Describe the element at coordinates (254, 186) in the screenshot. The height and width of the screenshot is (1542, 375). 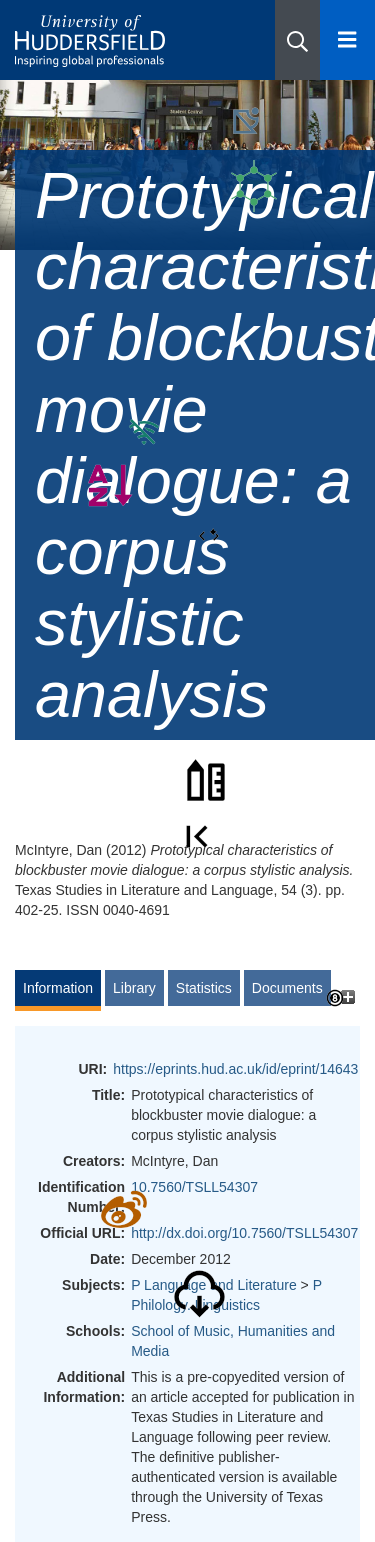
I see `GrapheneOS logo` at that location.